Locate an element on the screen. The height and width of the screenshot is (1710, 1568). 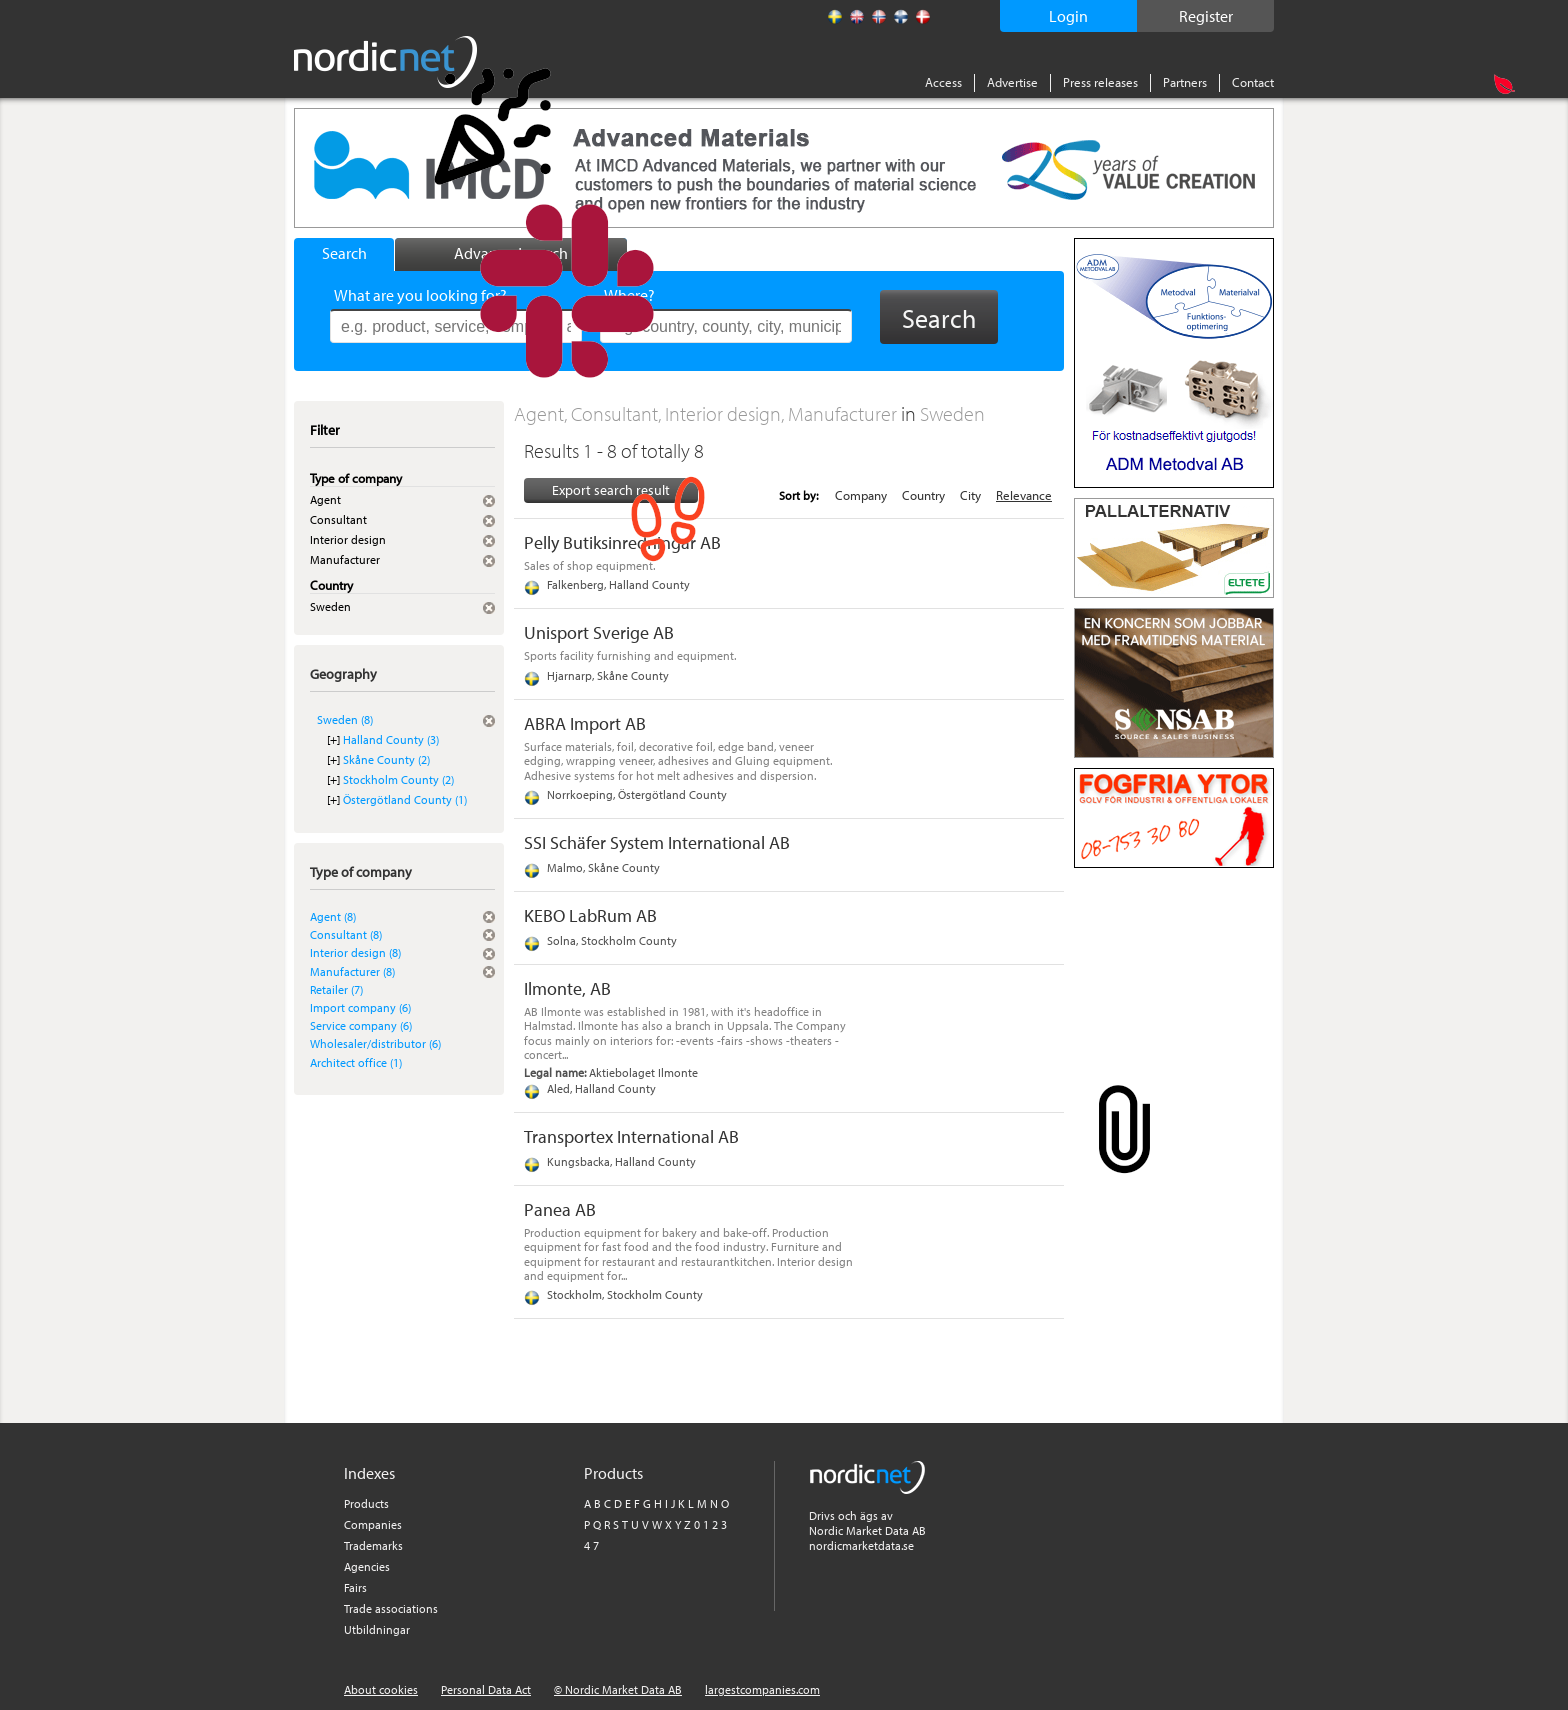
celebrate a completed milestone or achievement is located at coordinates (492, 126).